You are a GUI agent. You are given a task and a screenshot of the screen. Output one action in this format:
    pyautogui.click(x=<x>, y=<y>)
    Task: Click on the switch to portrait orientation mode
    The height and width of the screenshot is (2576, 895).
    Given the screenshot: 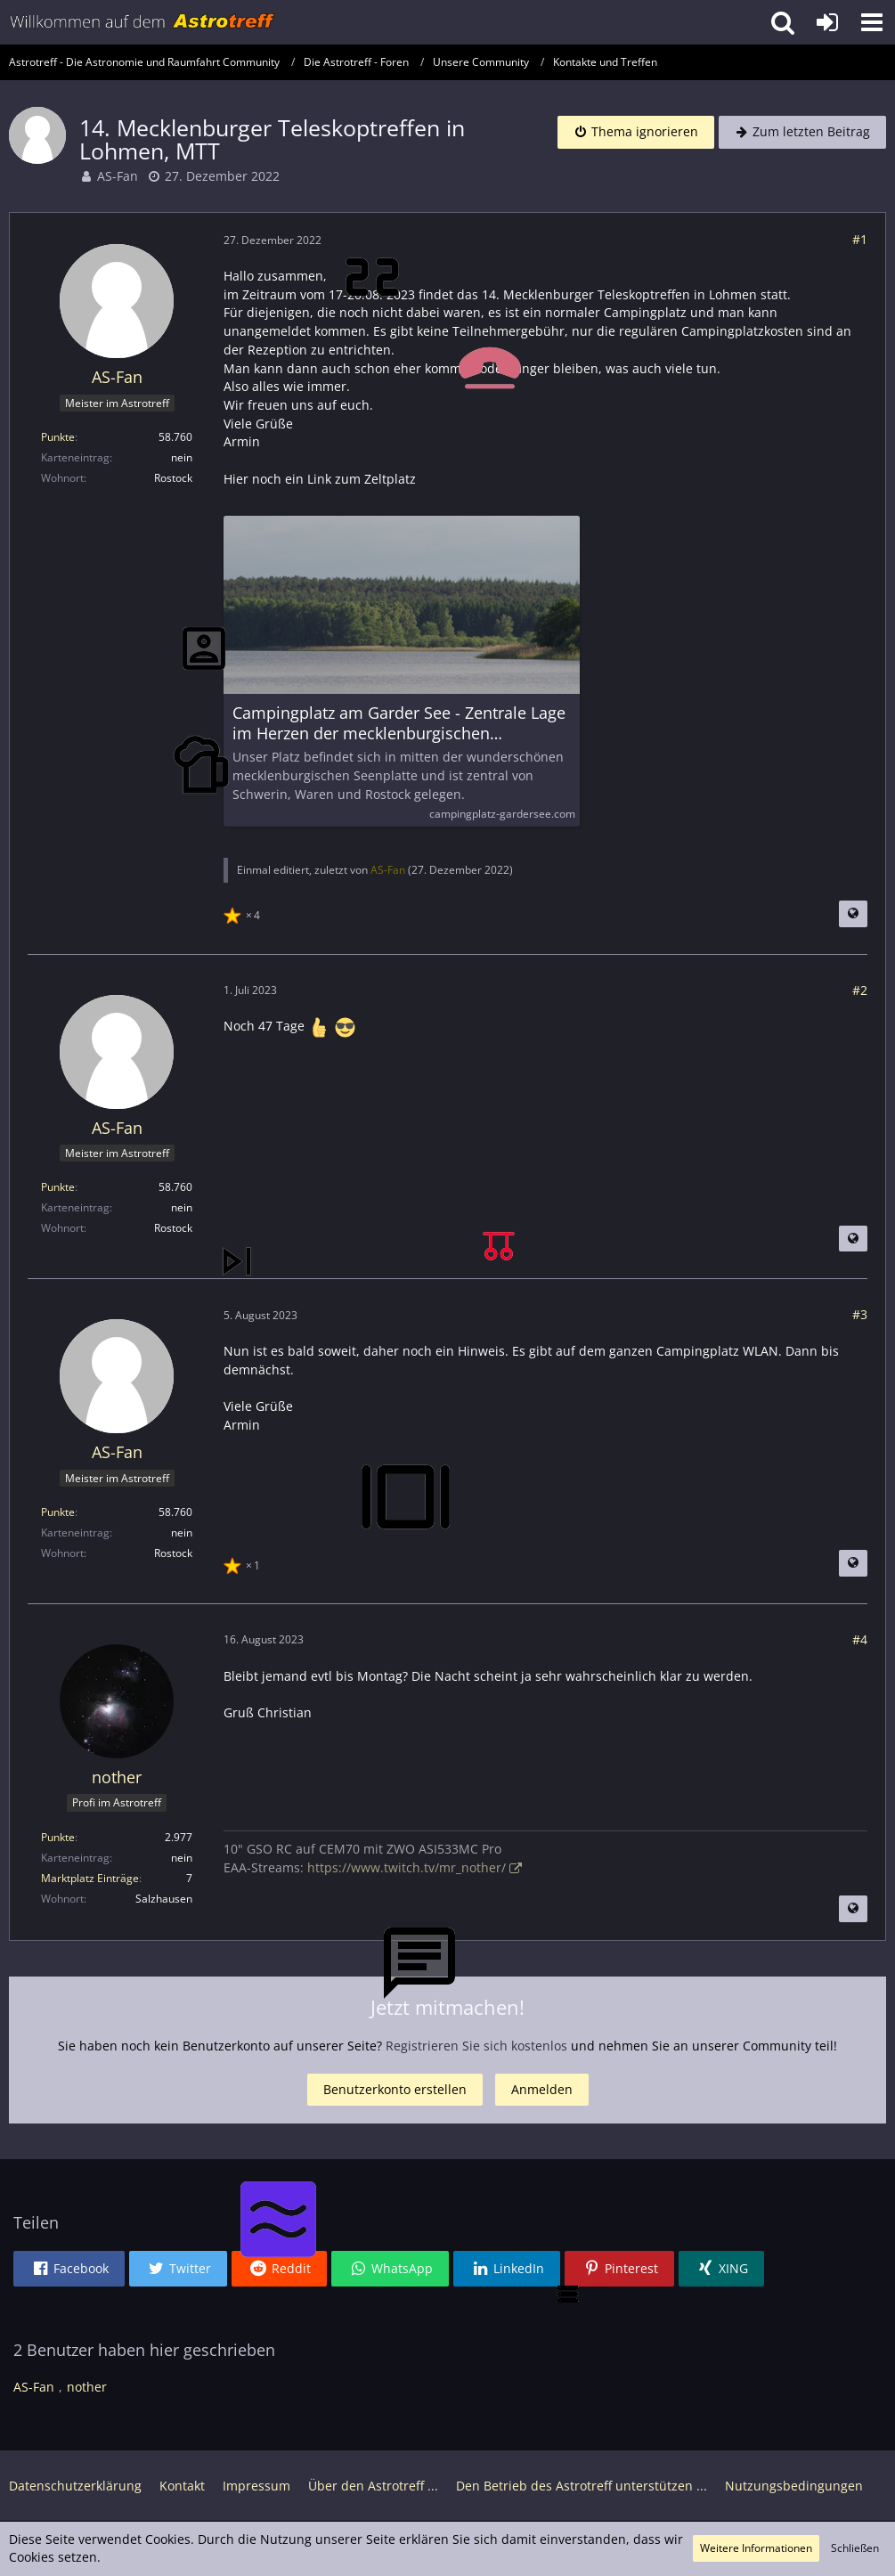 What is the action you would take?
    pyautogui.click(x=204, y=648)
    